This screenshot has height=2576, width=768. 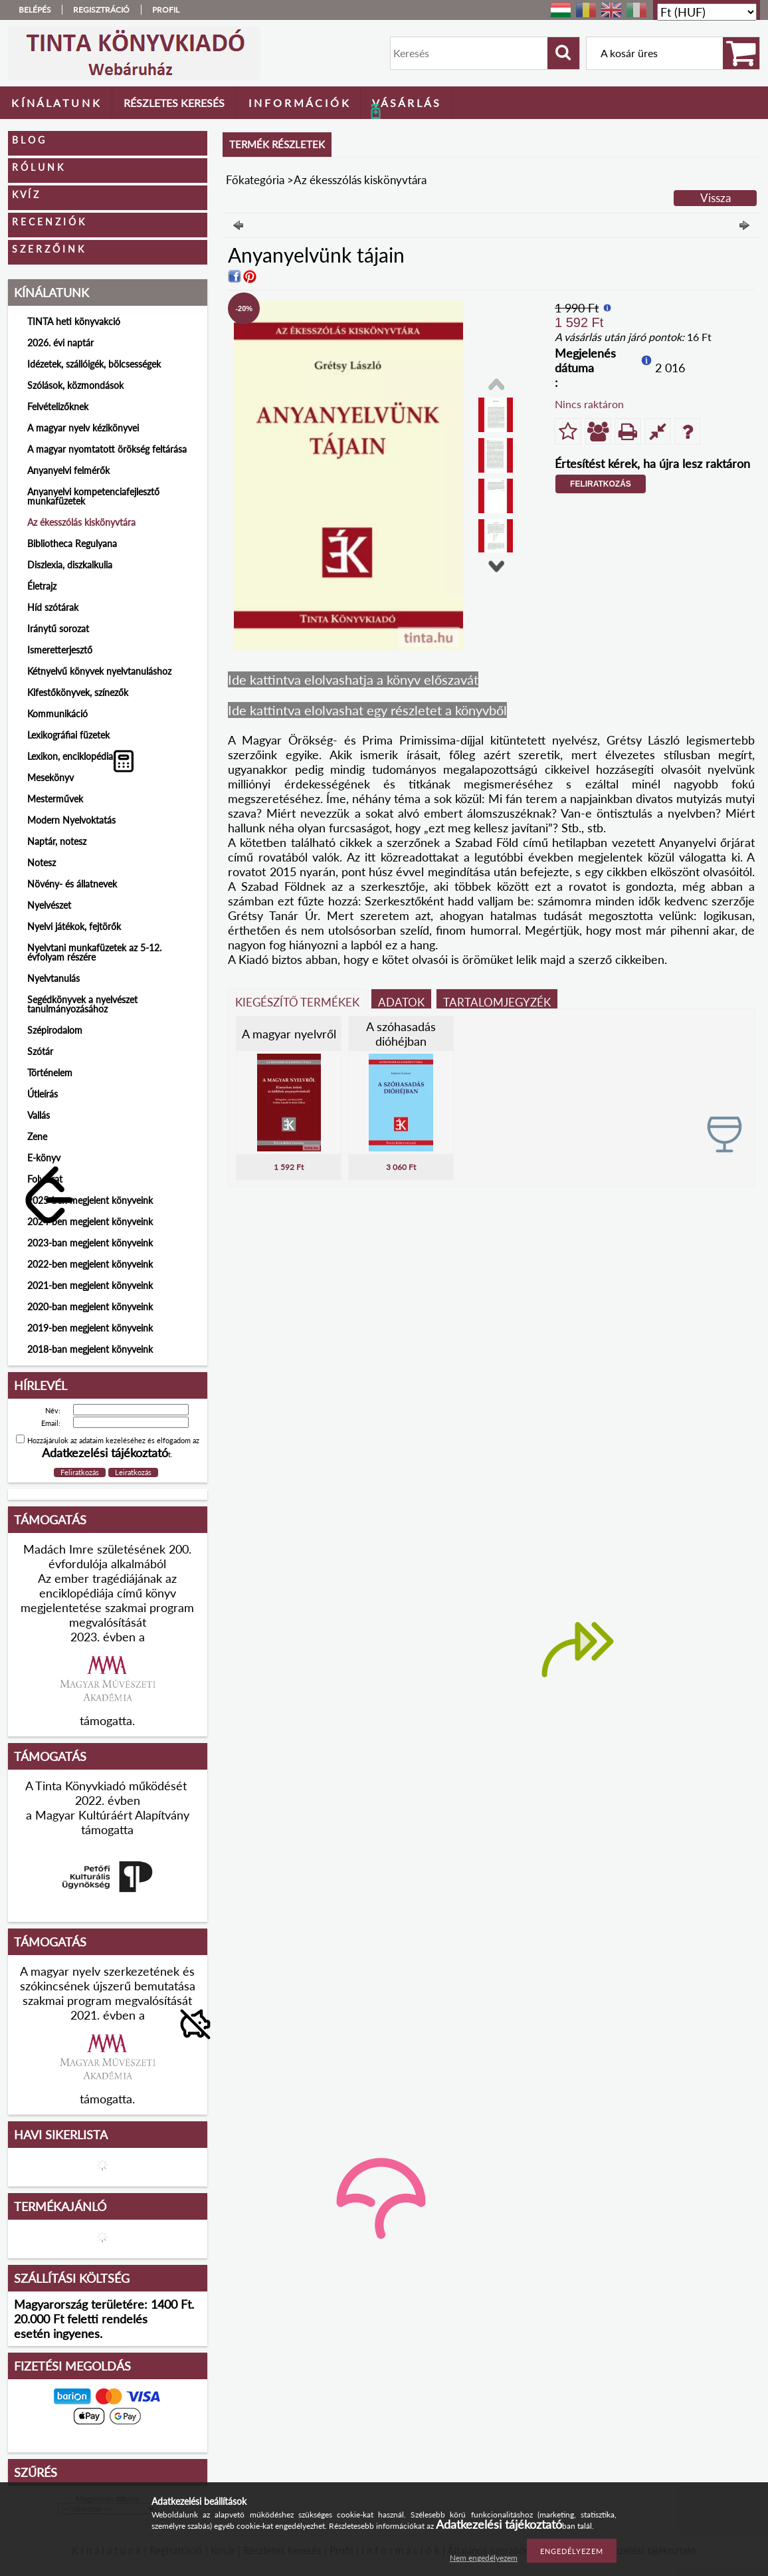 I want to click on access hygiene or sanitation information, so click(x=375, y=111).